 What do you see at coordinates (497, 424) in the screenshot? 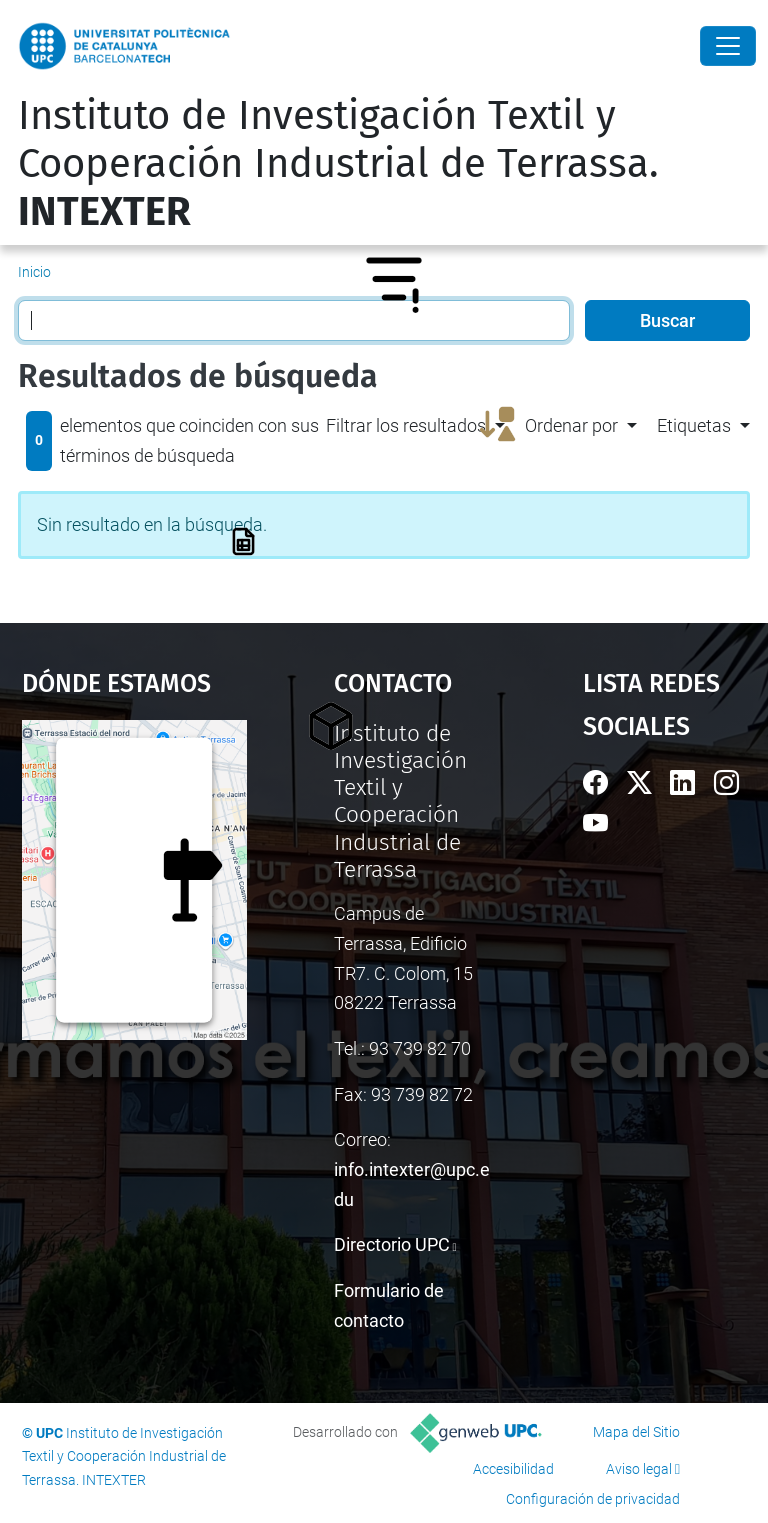
I see `sort items by shape in ascending order` at bounding box center [497, 424].